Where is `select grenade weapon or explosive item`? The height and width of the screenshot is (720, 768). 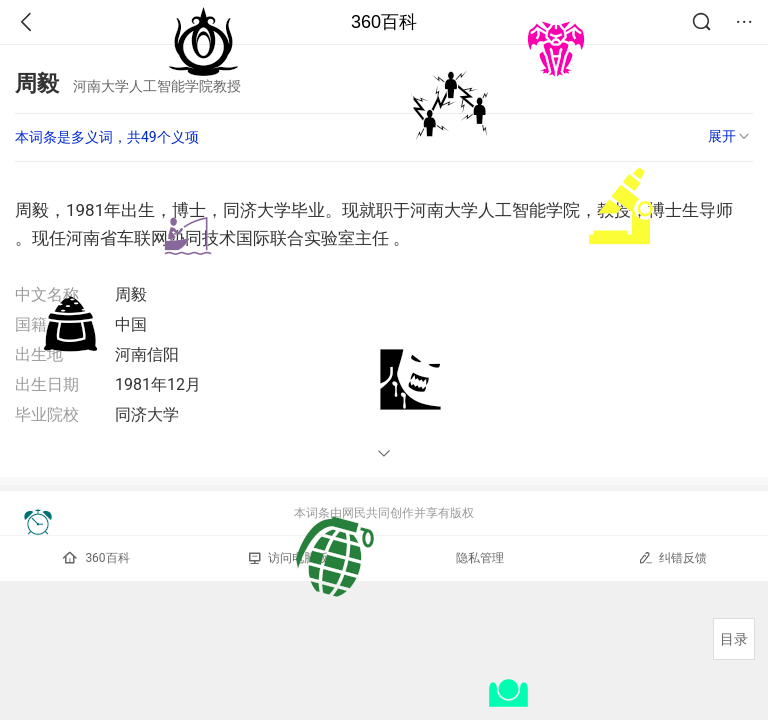
select grenade weapon or explosive item is located at coordinates (333, 556).